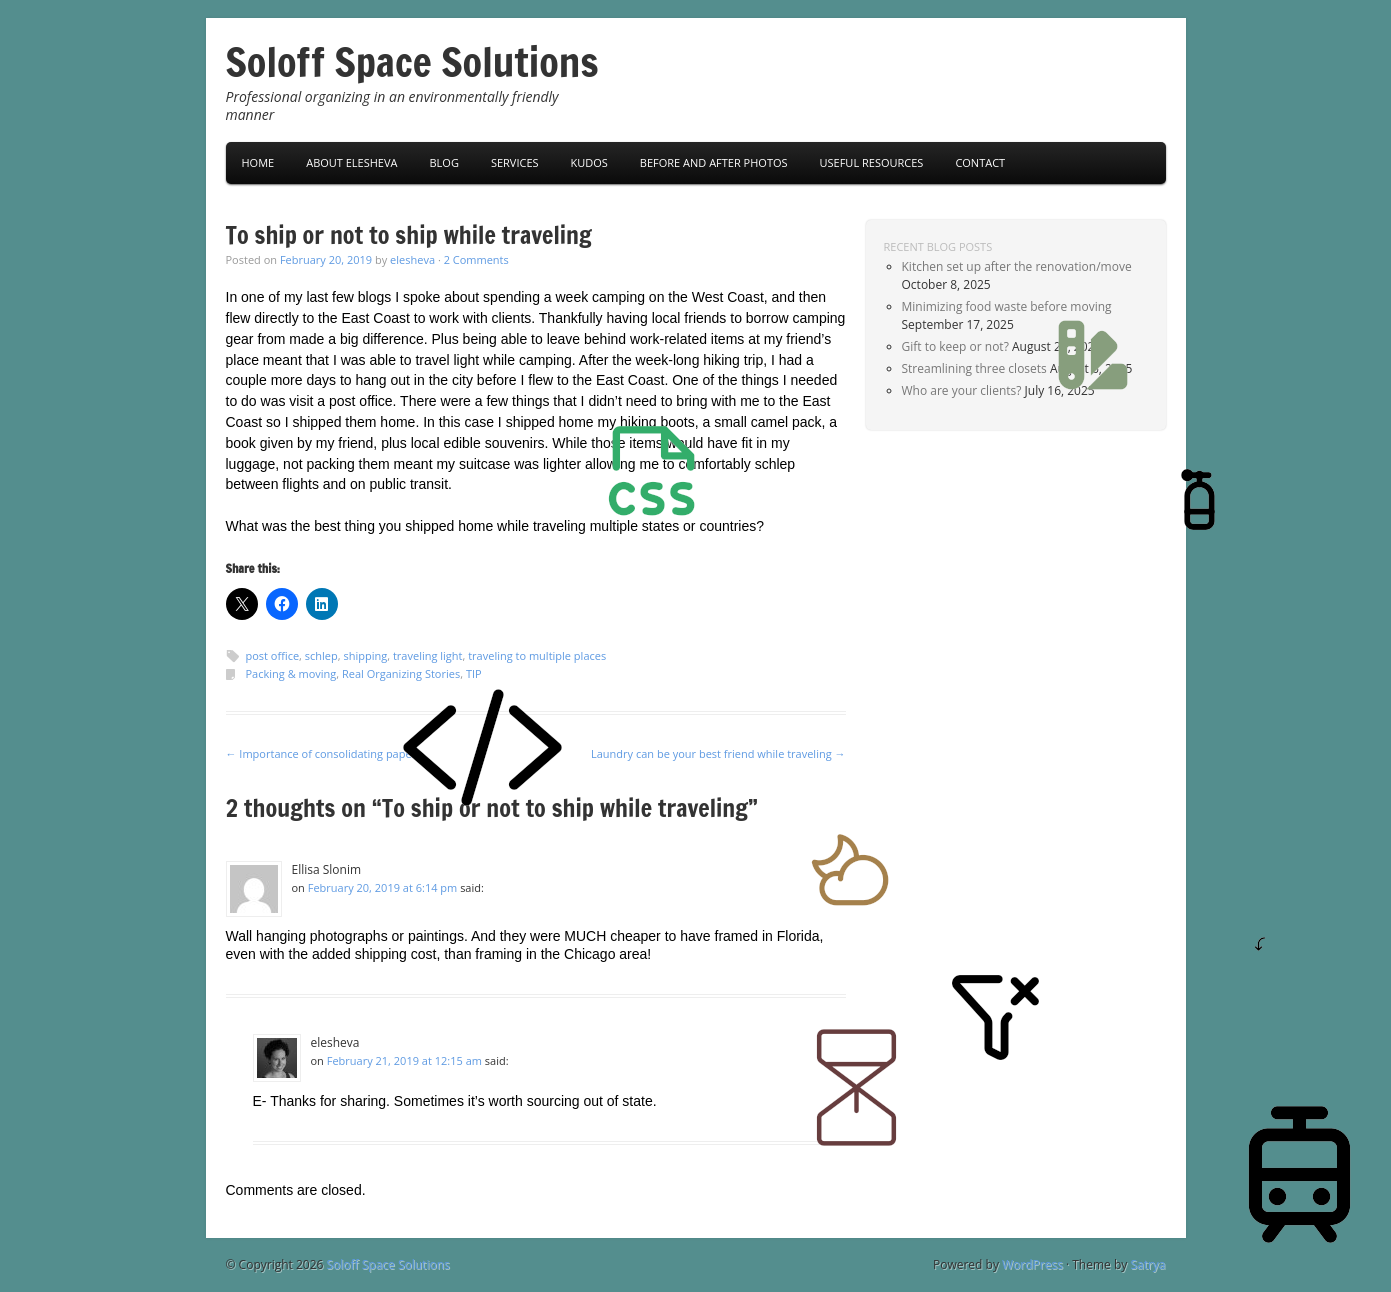 This screenshot has height=1292, width=1391. Describe the element at coordinates (996, 1015) in the screenshot. I see `clear all active filters` at that location.